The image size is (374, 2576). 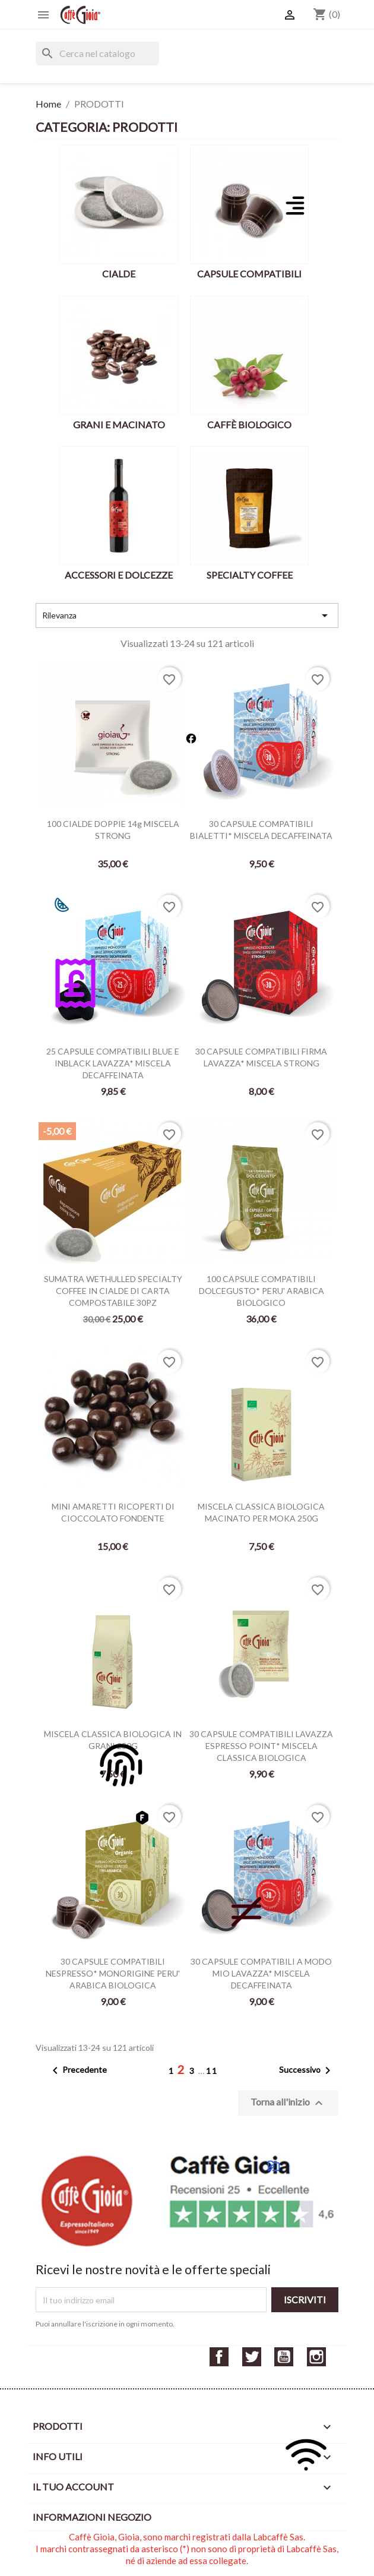 I want to click on open facebook app, so click(x=191, y=738).